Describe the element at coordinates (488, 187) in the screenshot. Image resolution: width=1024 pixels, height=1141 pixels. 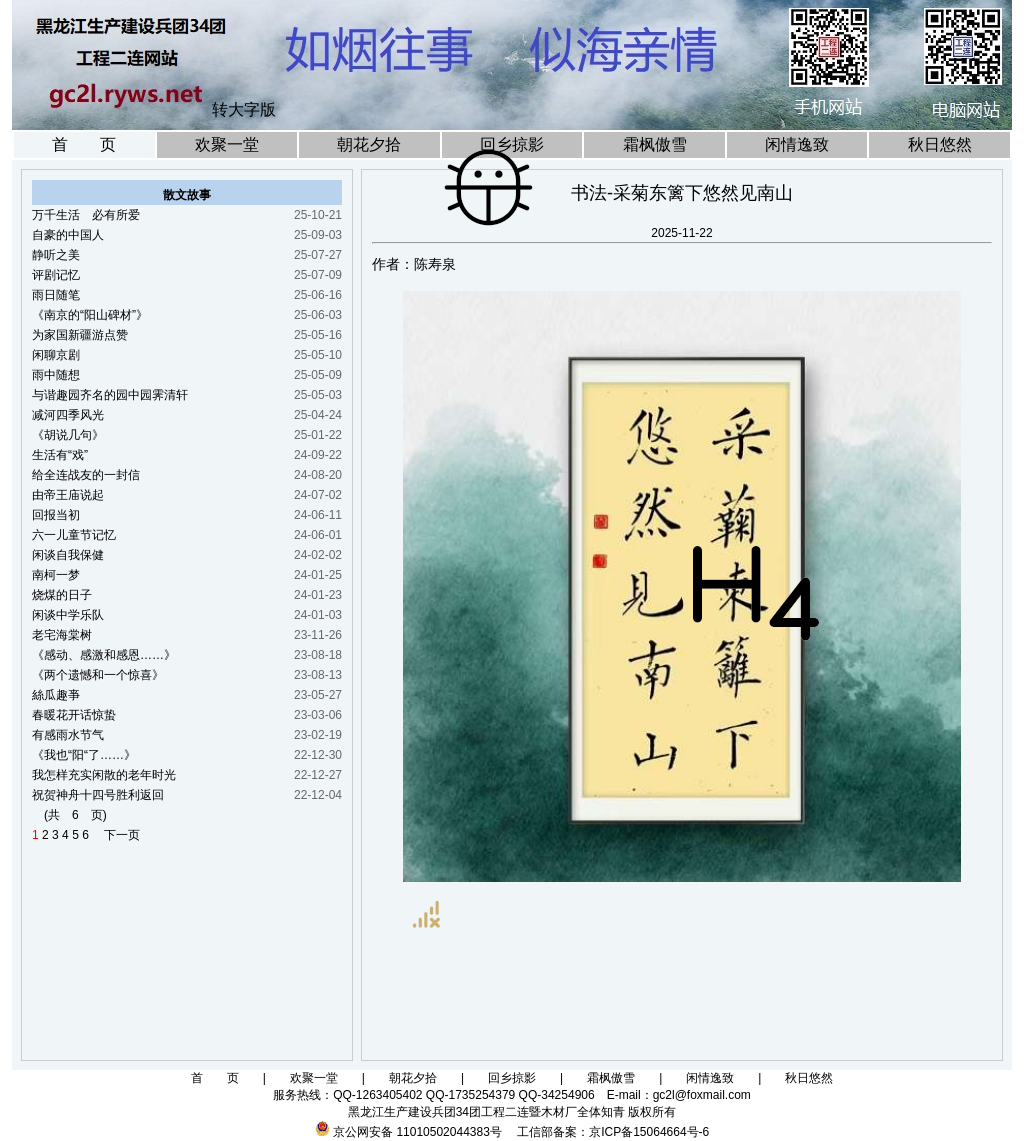
I see `report a bug or issue` at that location.